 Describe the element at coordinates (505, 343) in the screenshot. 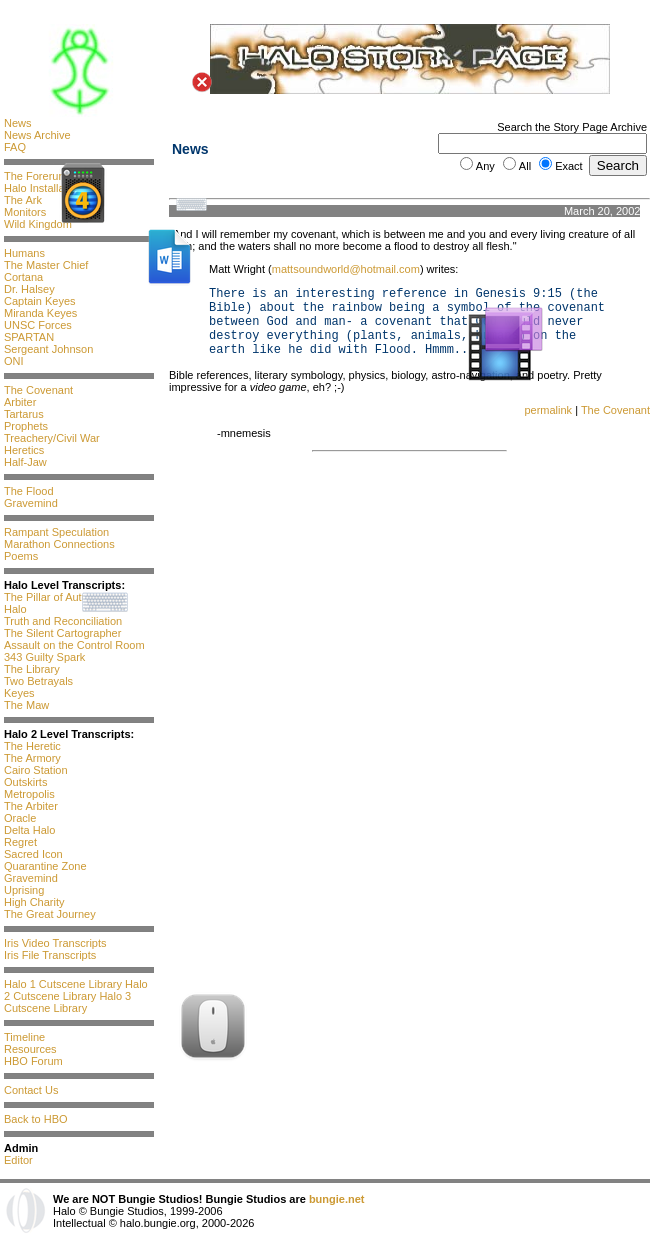

I see `filter media library by type or category` at that location.